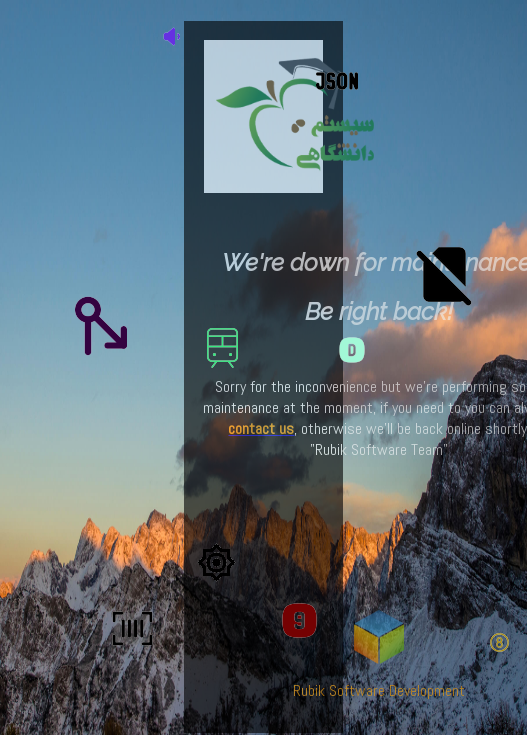 The width and height of the screenshot is (527, 735). I want to click on indicates step 8 in a multi-step process, so click(499, 642).